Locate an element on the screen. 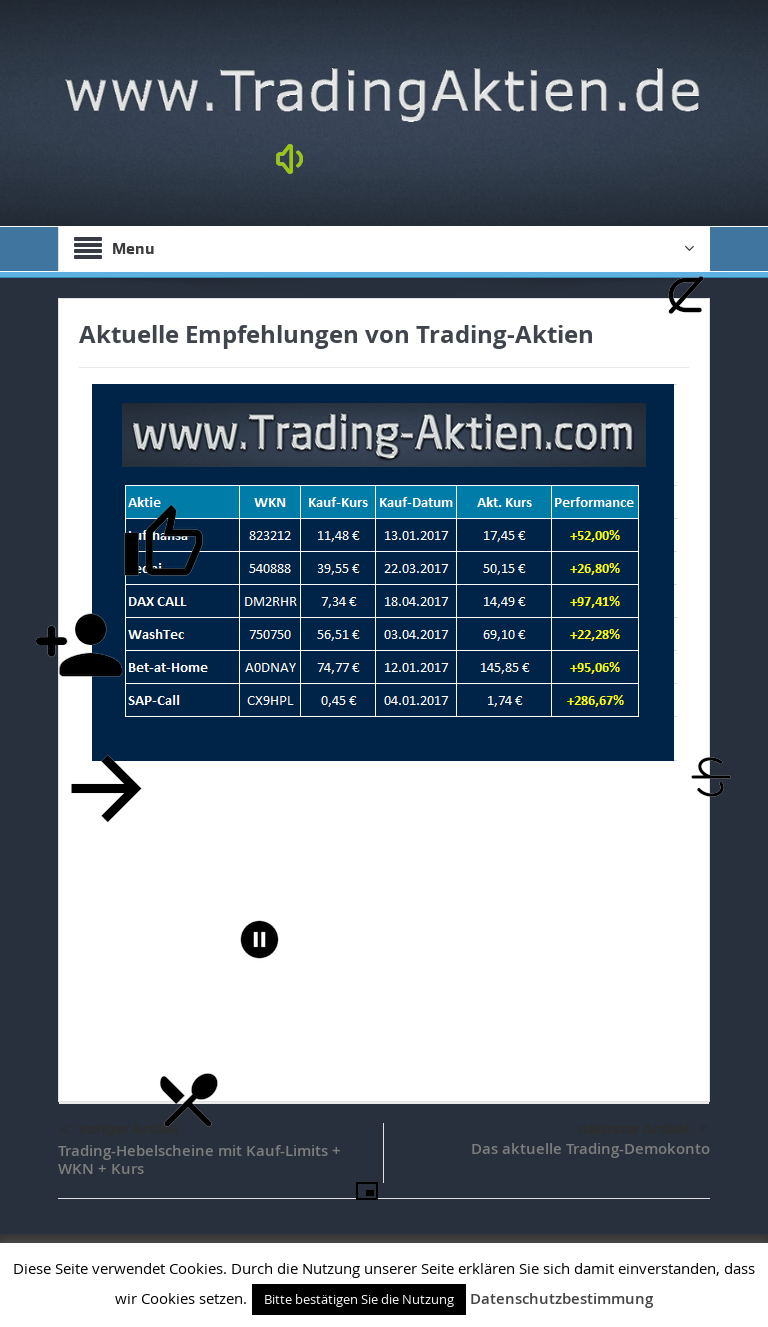 Image resolution: width=768 pixels, height=1327 pixels. add a new contact is located at coordinates (79, 645).